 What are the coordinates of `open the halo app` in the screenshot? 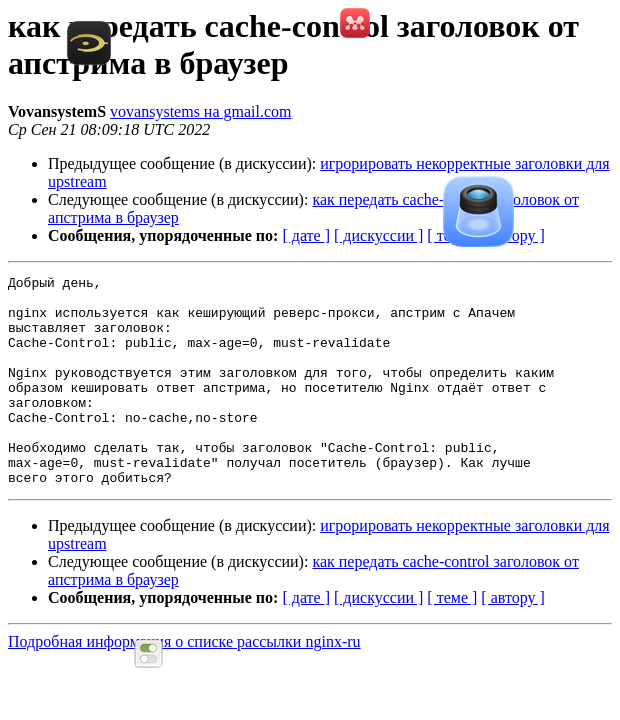 It's located at (89, 43).